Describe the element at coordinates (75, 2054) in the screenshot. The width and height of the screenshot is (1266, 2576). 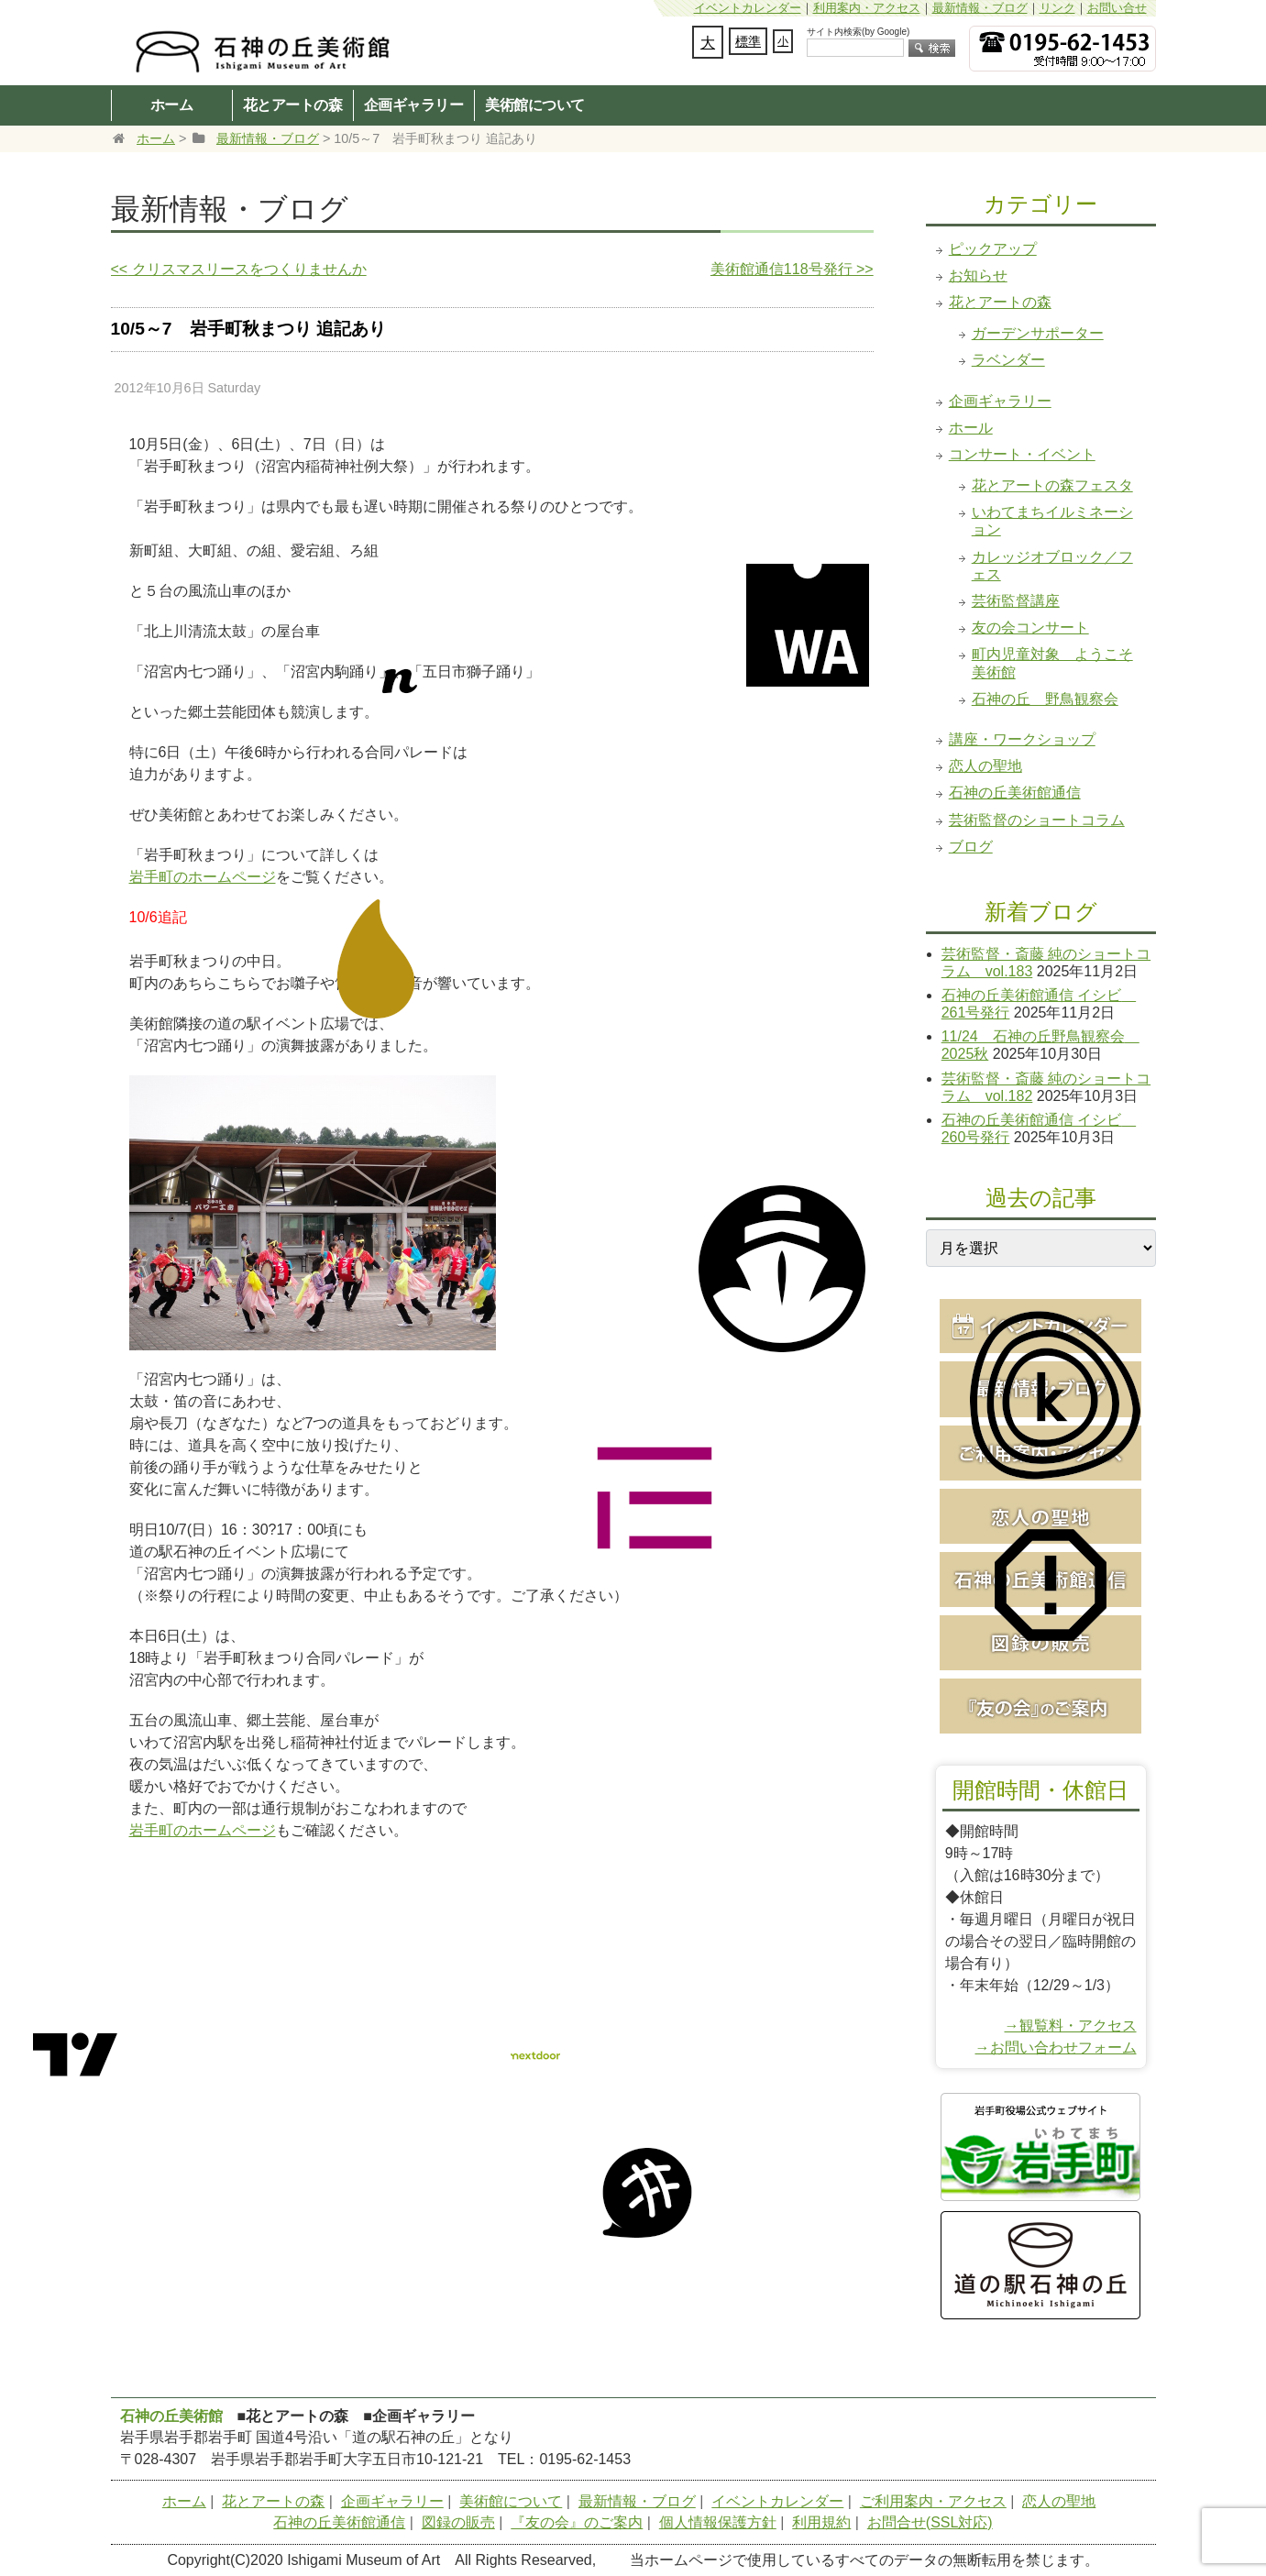
I see `open TradingView app` at that location.